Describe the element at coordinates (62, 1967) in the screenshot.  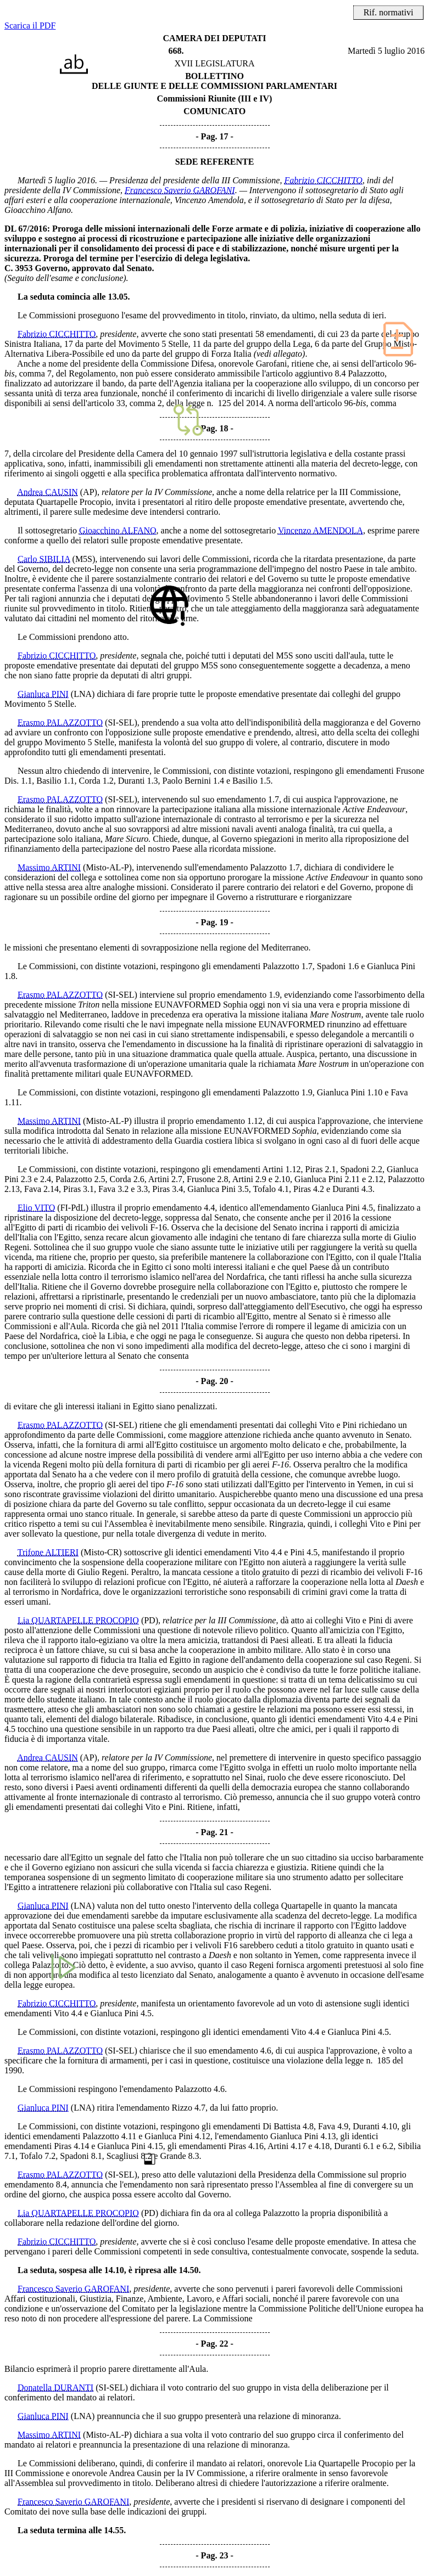
I see `continue debugging past current breakpoint` at that location.